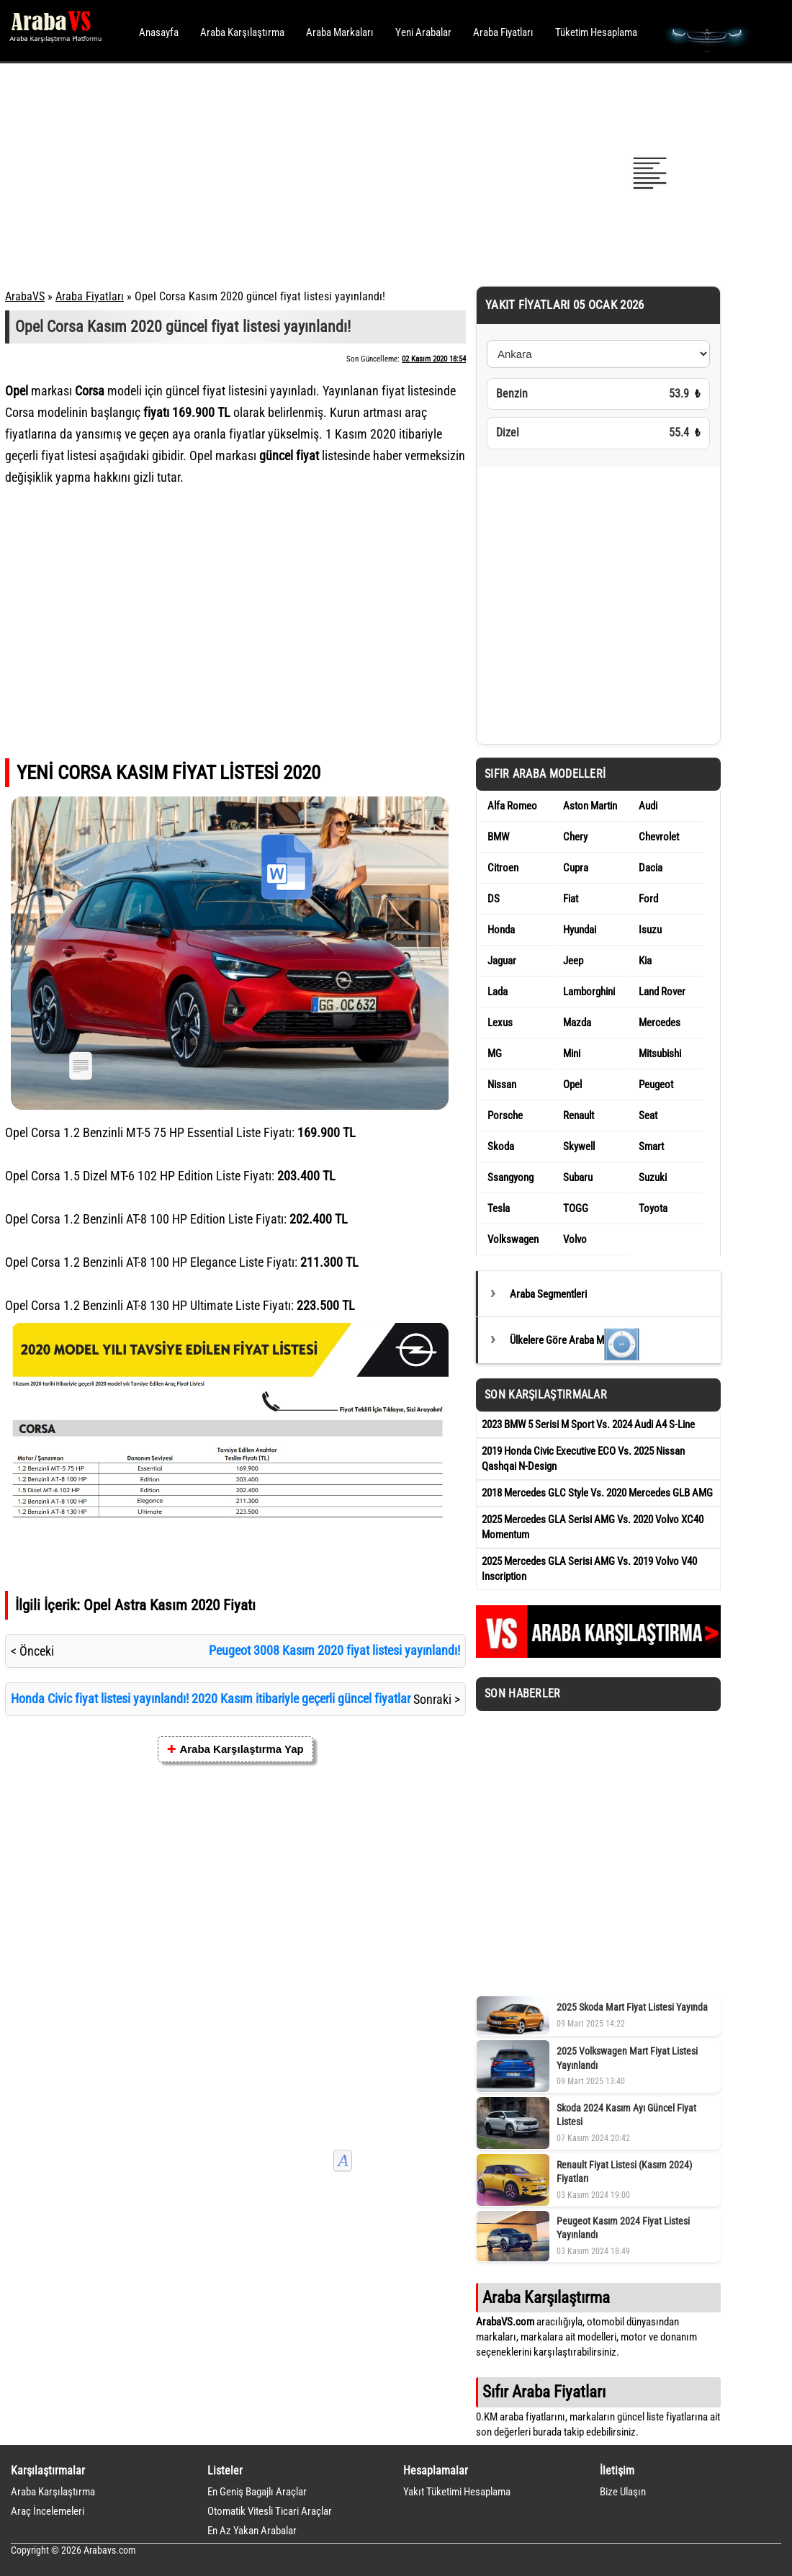 The image size is (792, 2576). What do you see at coordinates (287, 866) in the screenshot?
I see `microsoft word document file` at bounding box center [287, 866].